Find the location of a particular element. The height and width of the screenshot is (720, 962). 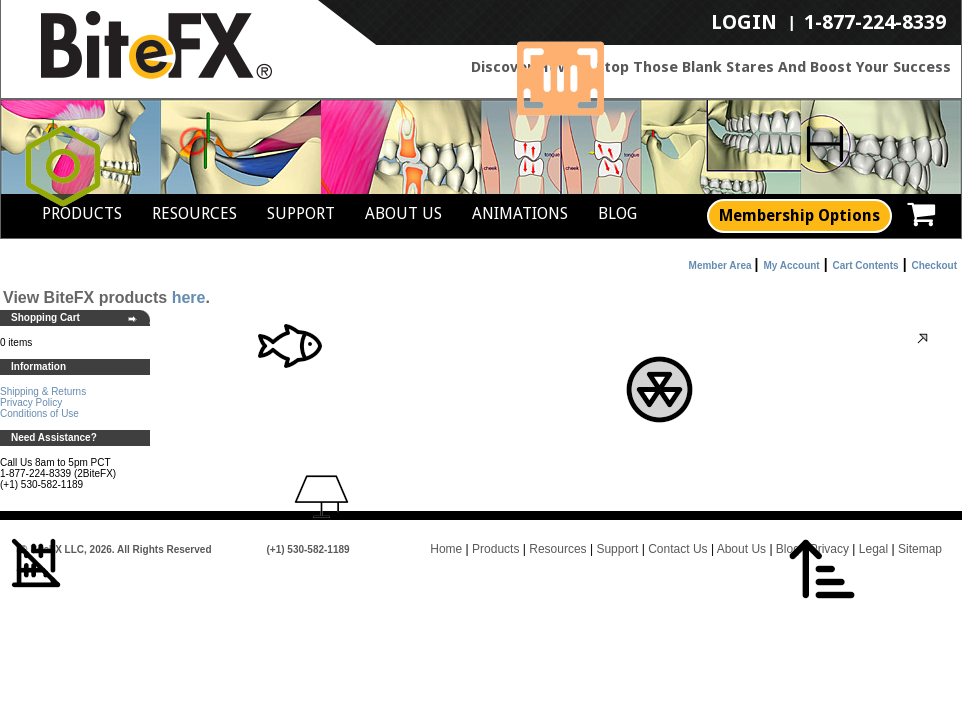

access hardware or mechanical settings is located at coordinates (63, 166).